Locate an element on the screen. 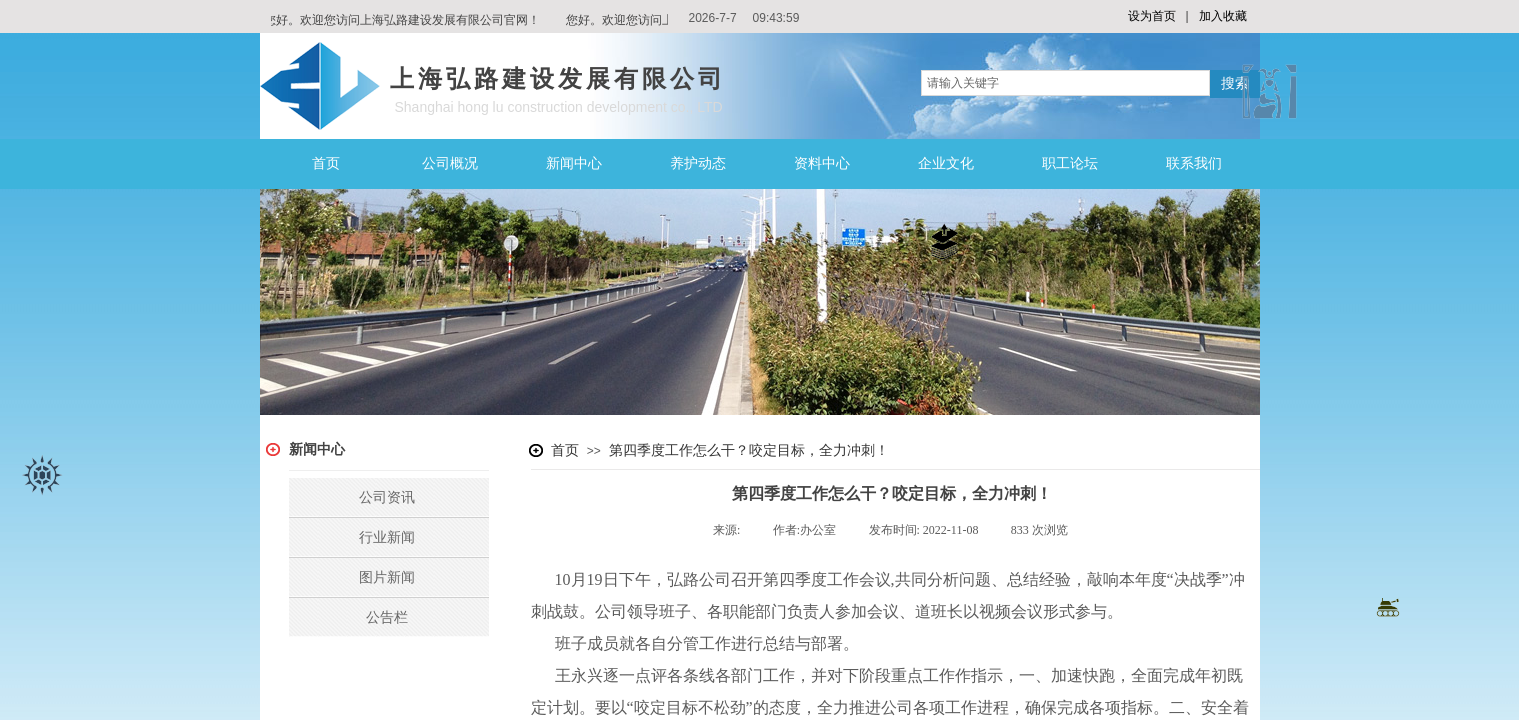 This screenshot has height=720, width=1519. draw a card from the deck is located at coordinates (944, 241).